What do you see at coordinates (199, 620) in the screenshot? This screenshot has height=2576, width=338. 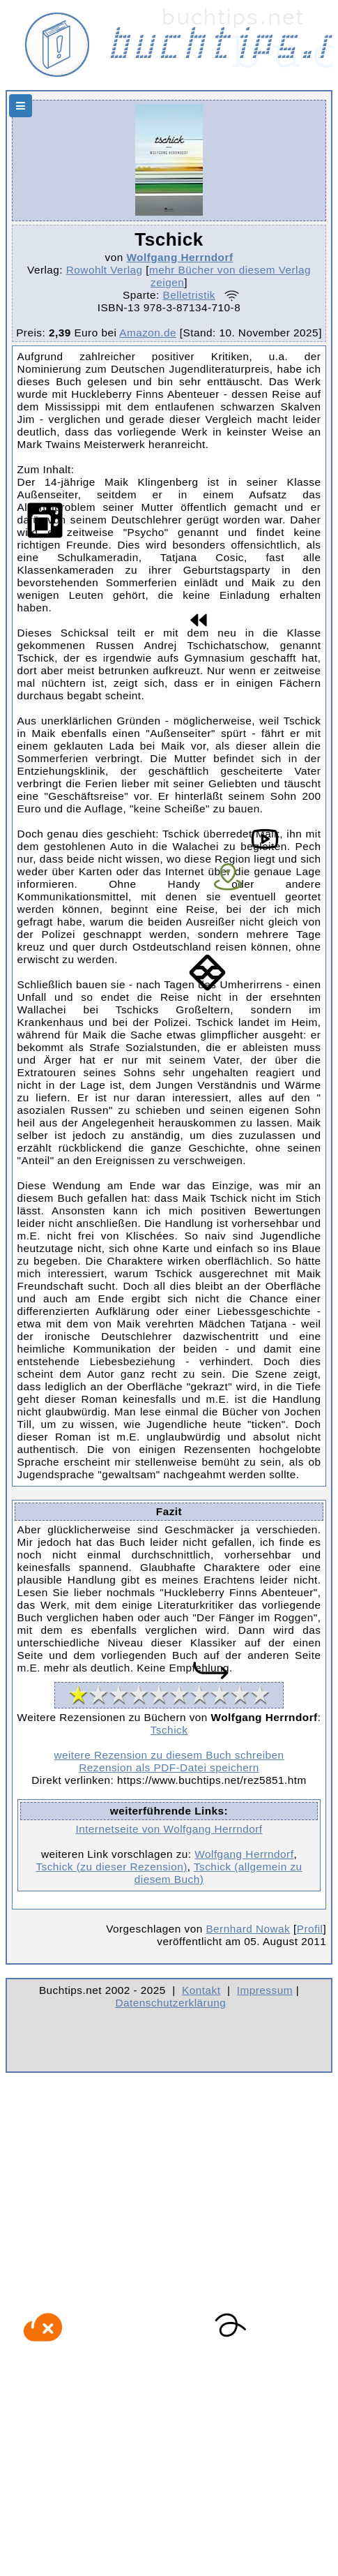 I see `go to previous track` at bounding box center [199, 620].